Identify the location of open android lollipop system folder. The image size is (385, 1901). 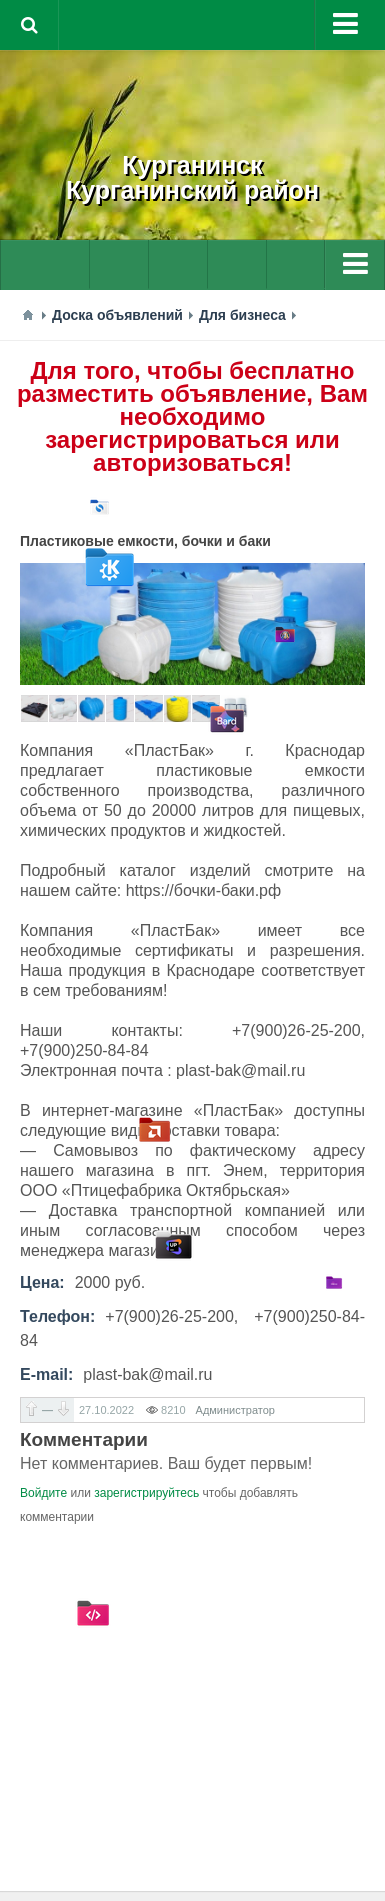
(334, 1283).